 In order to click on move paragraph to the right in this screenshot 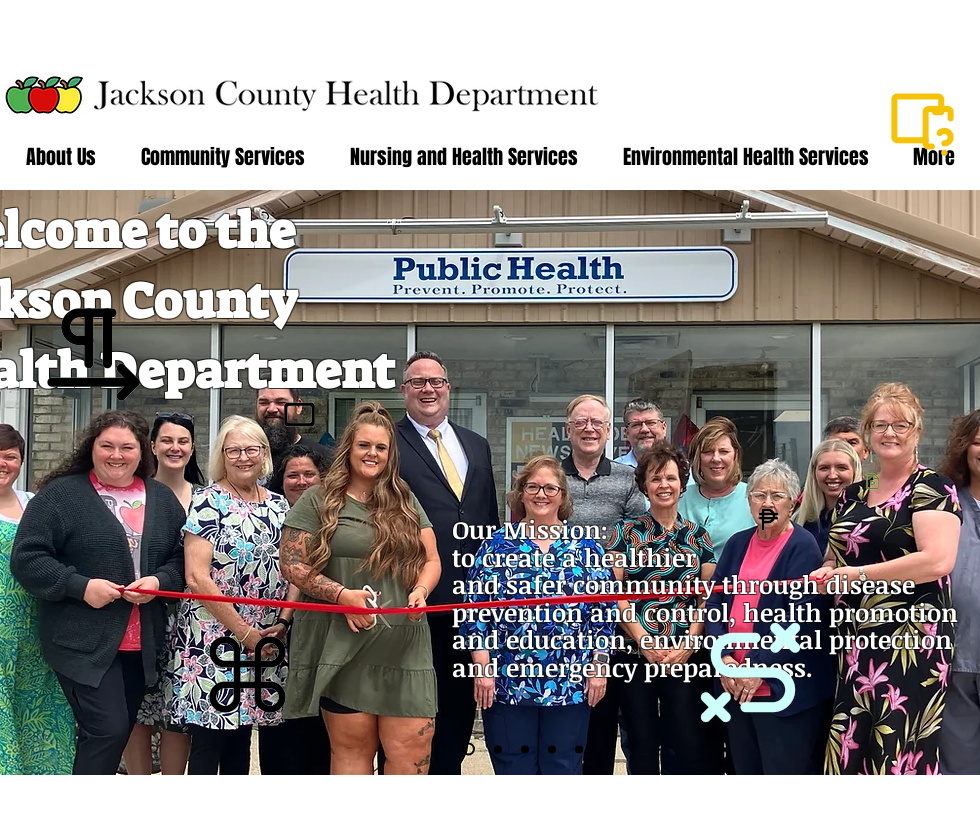, I will do `click(93, 354)`.